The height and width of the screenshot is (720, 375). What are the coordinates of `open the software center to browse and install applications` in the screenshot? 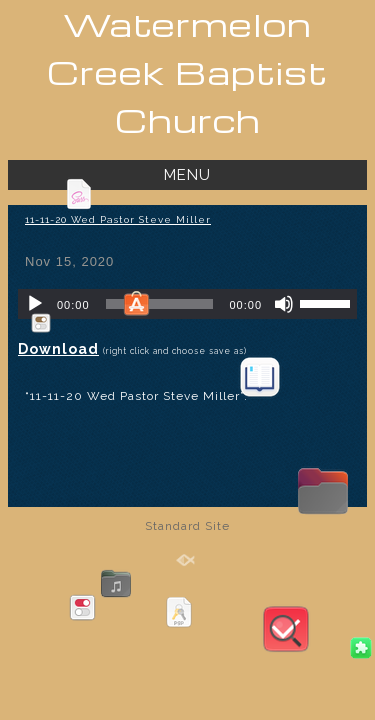 It's located at (136, 304).